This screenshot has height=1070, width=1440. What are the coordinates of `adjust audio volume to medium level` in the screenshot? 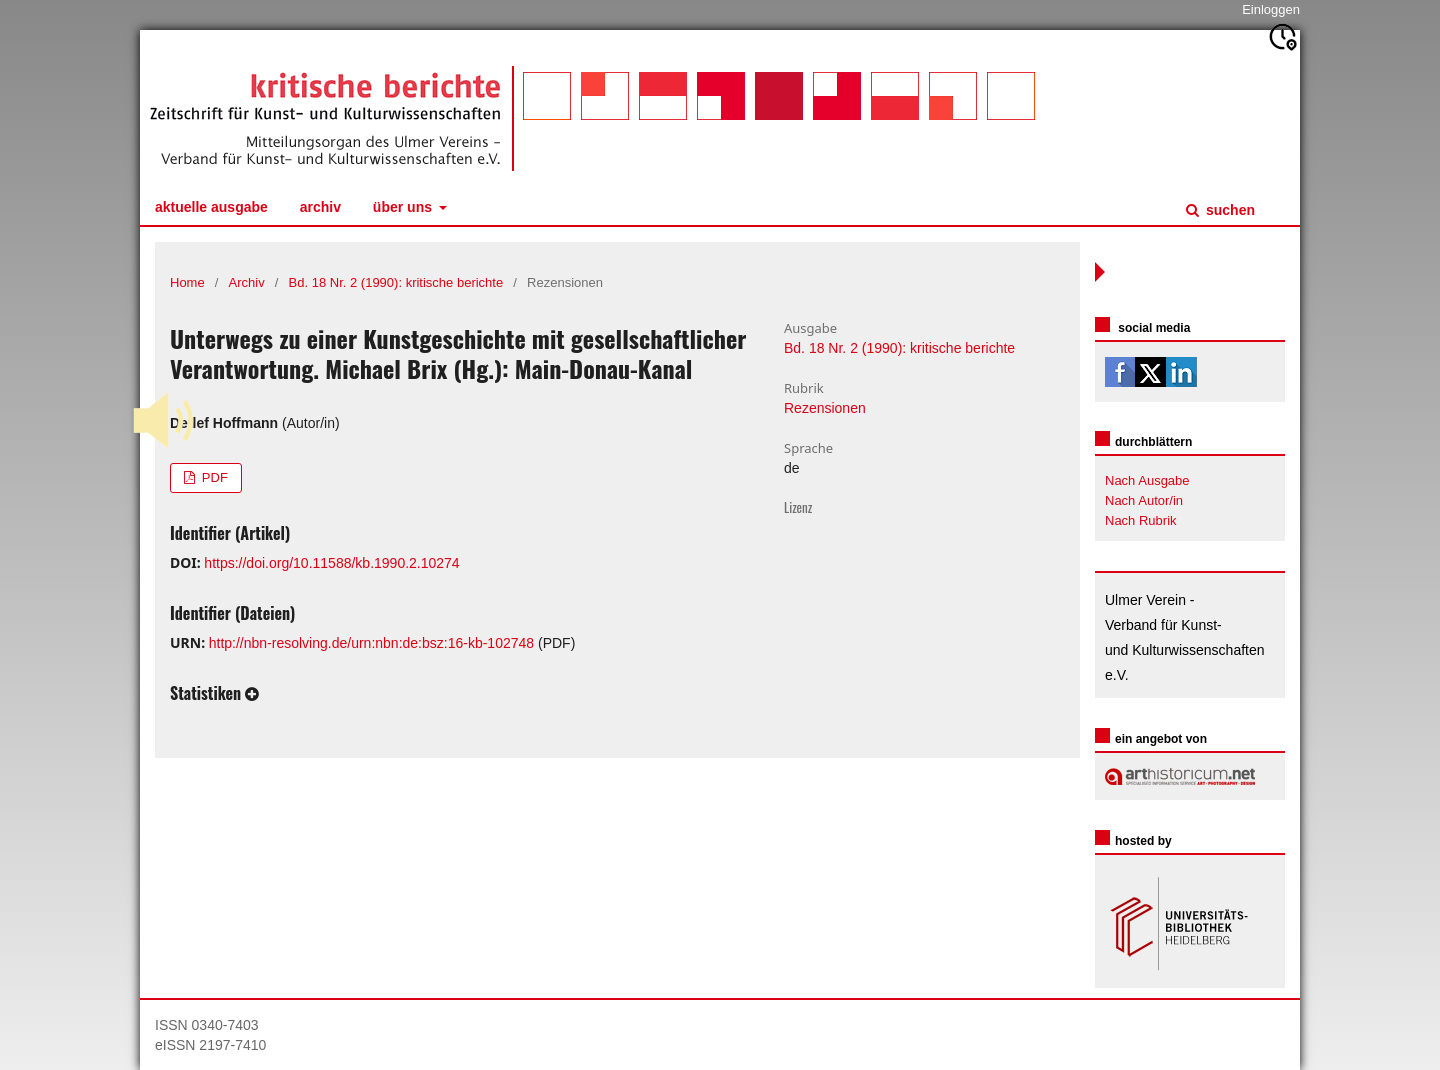 It's located at (163, 420).